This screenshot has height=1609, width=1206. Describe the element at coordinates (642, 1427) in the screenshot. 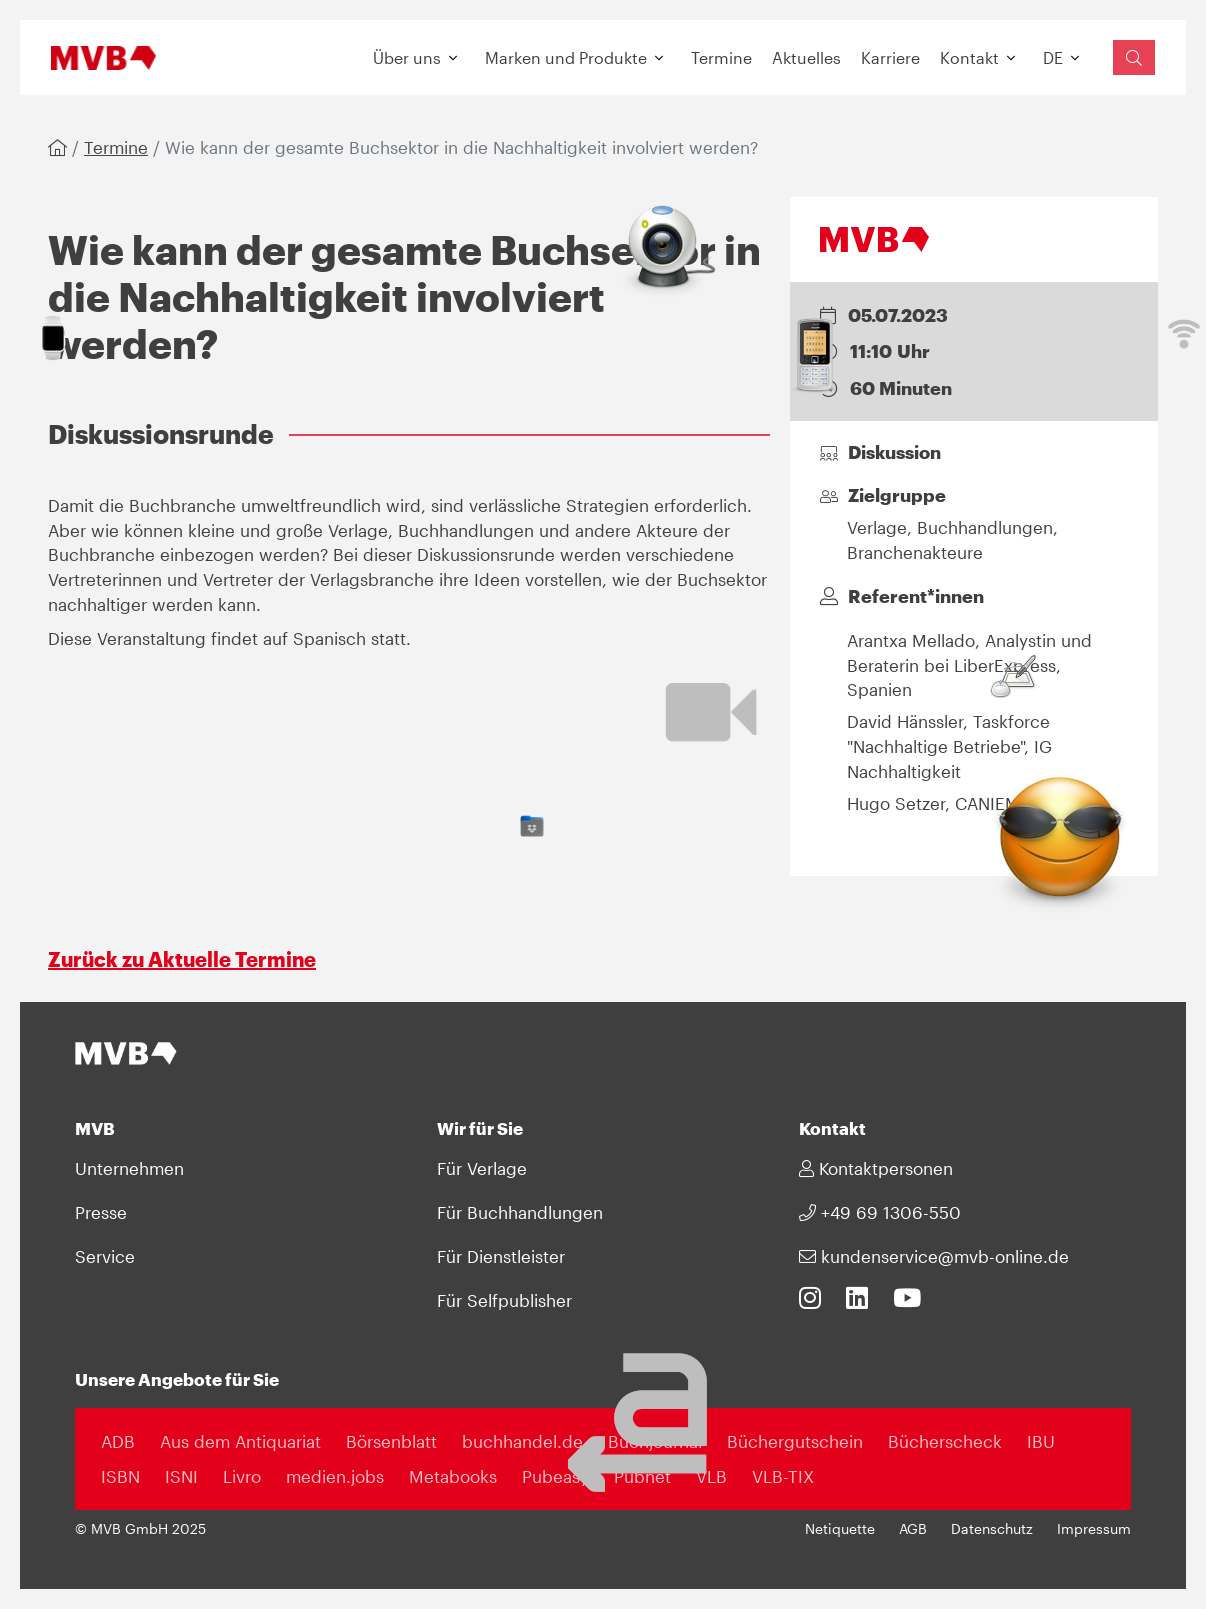

I see `switch text direction to right-to-left` at that location.